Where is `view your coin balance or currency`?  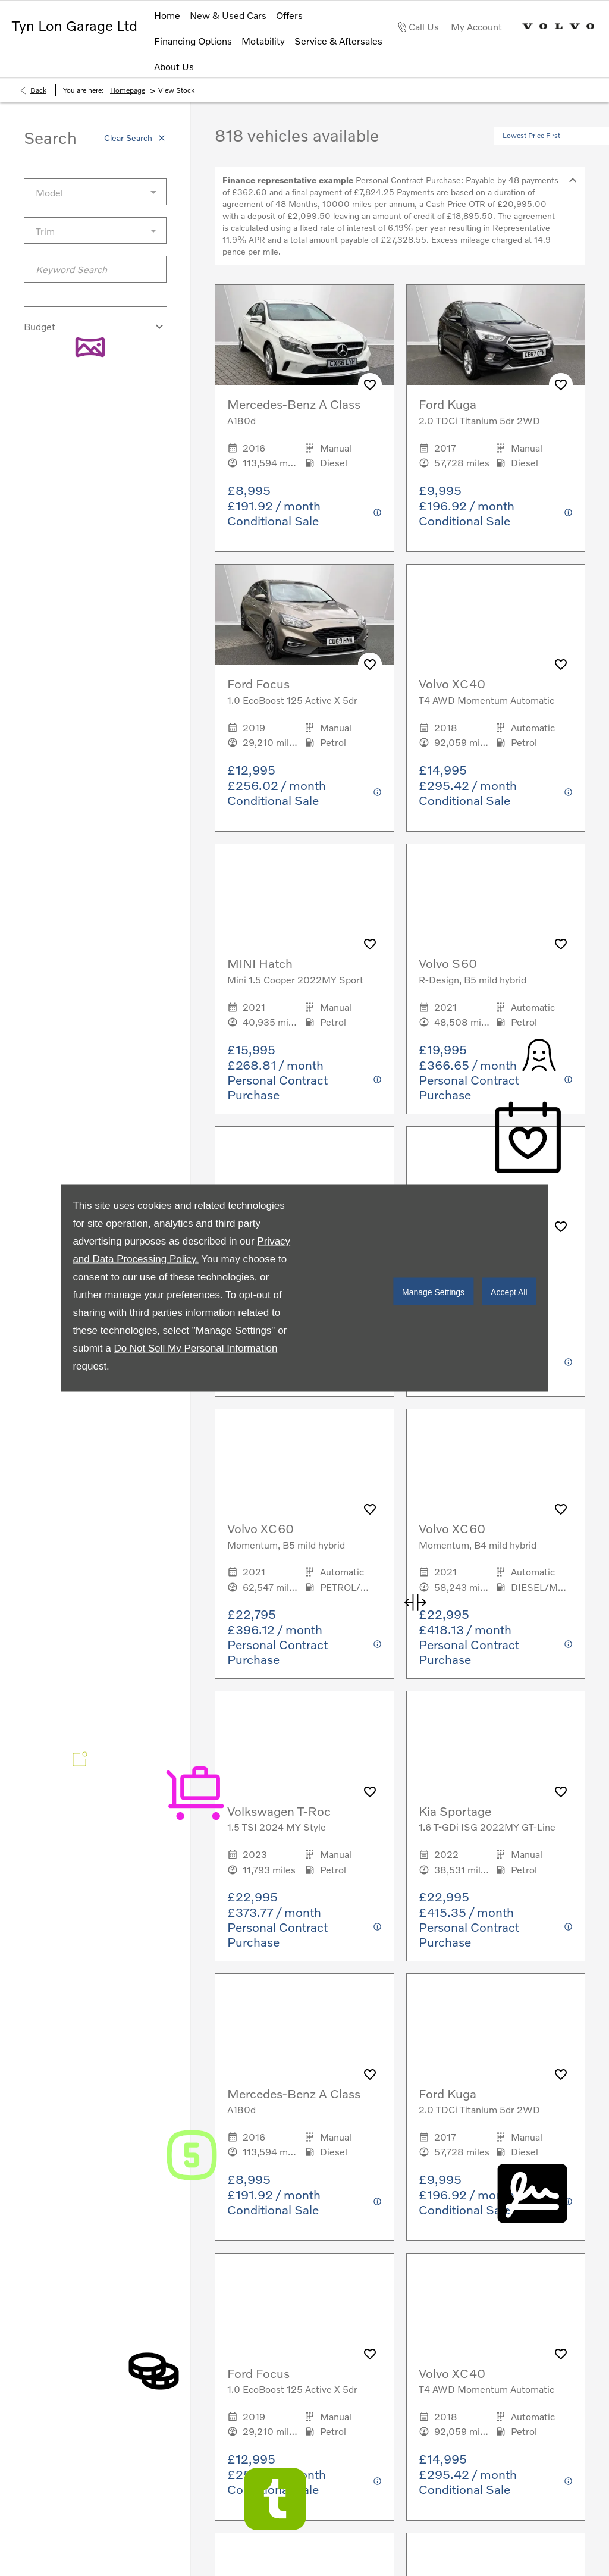 view your coin balance or currency is located at coordinates (153, 2371).